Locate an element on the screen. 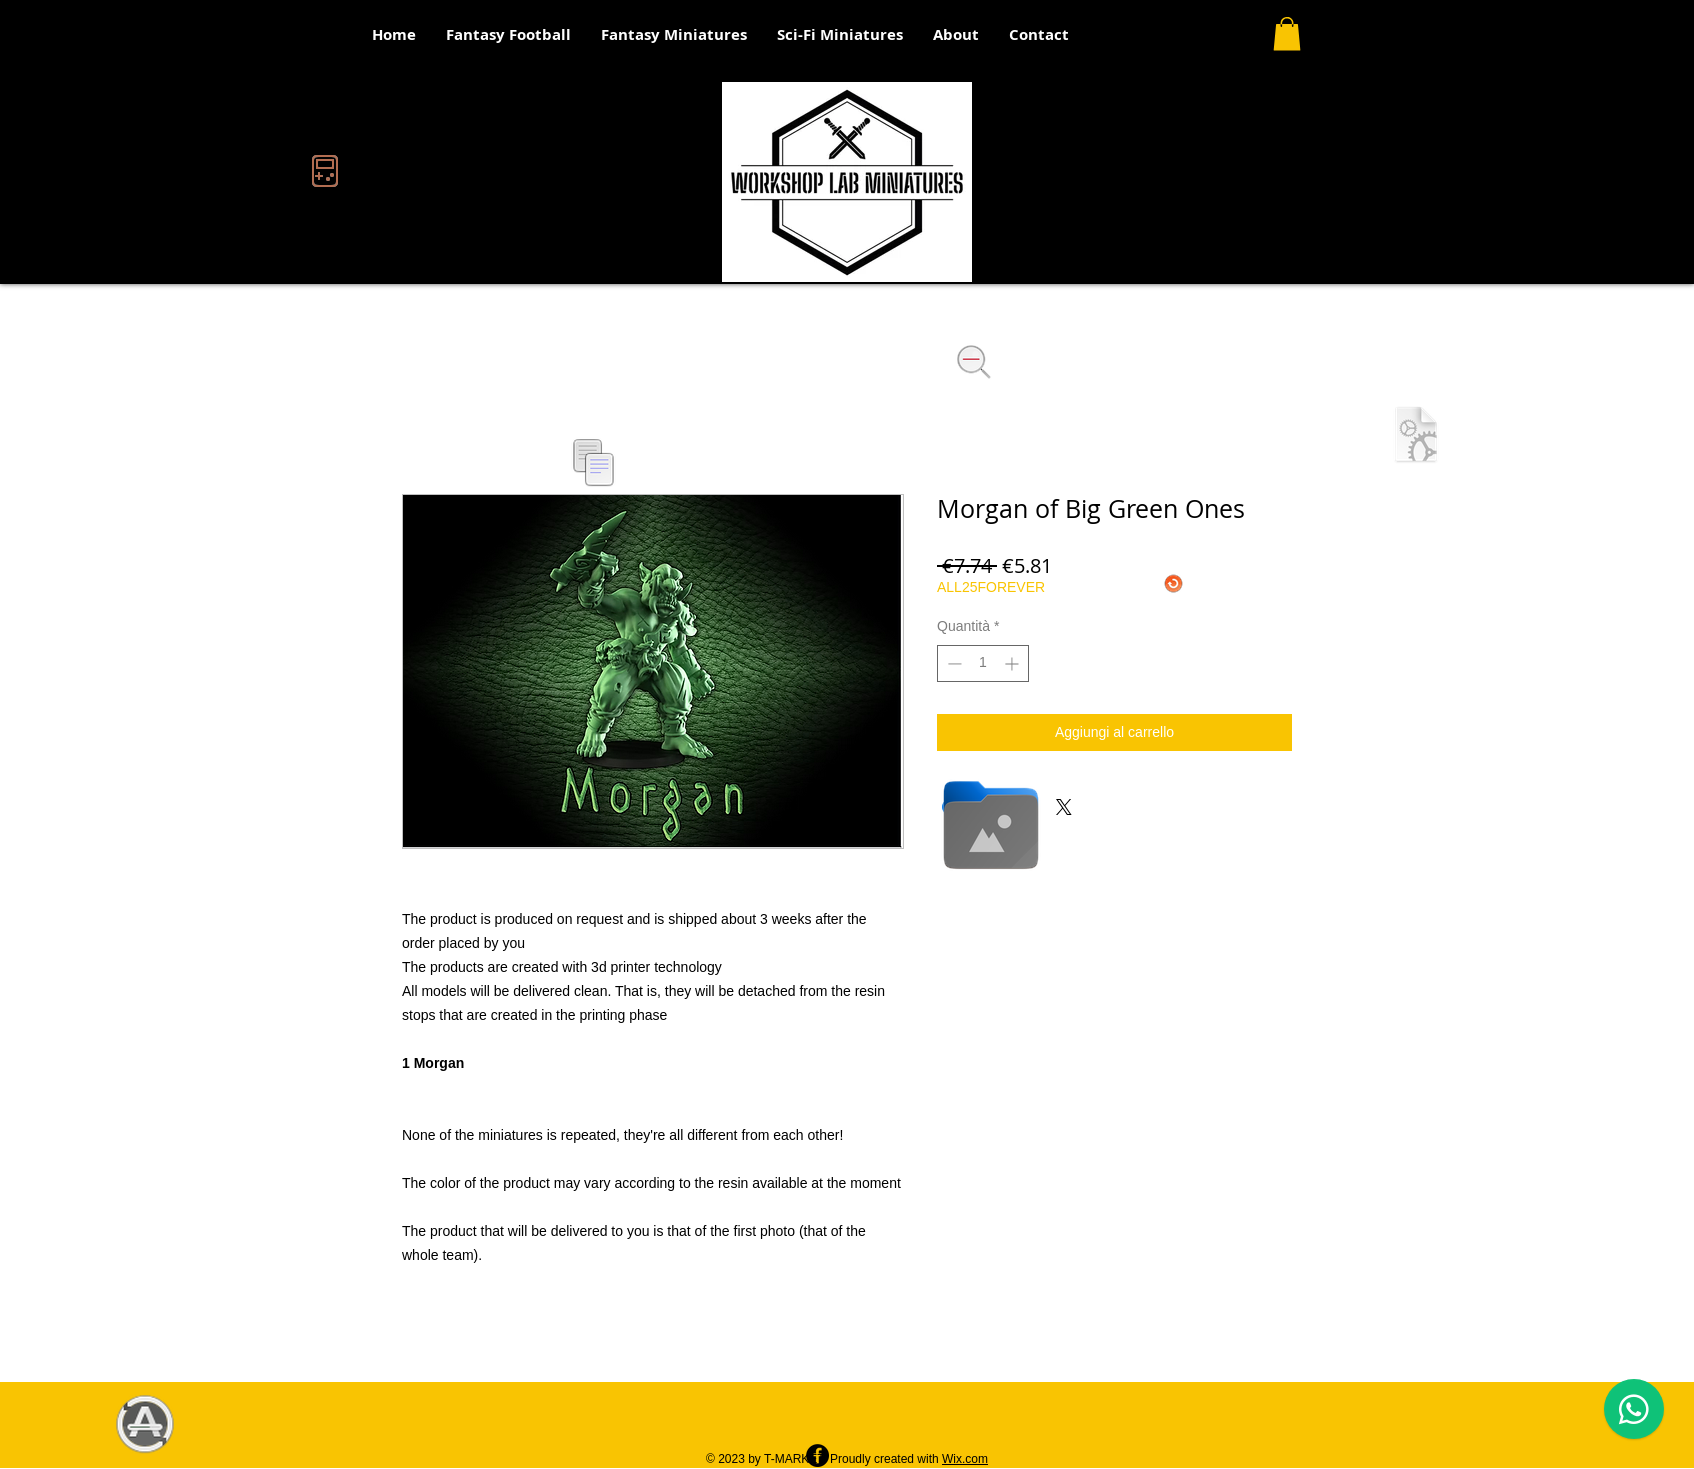  open livepatch settings to manage kernel updates is located at coordinates (1173, 583).